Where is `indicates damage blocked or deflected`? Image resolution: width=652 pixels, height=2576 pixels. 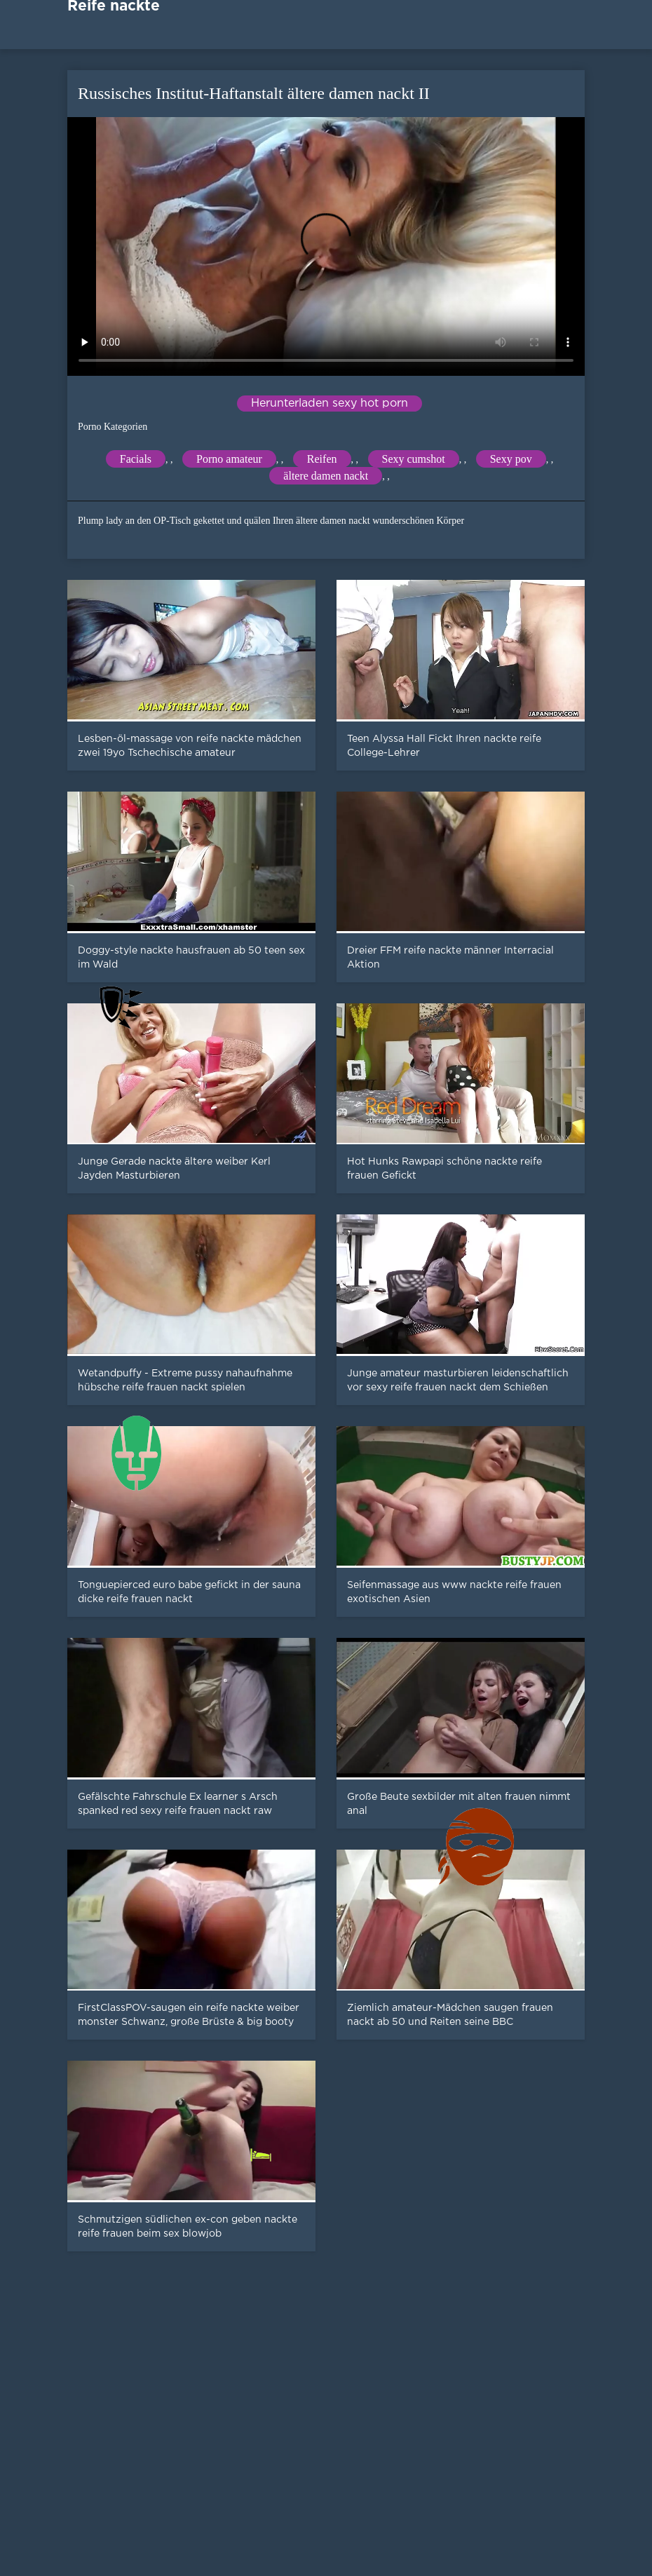 indicates damage blocked or deflected is located at coordinates (121, 1008).